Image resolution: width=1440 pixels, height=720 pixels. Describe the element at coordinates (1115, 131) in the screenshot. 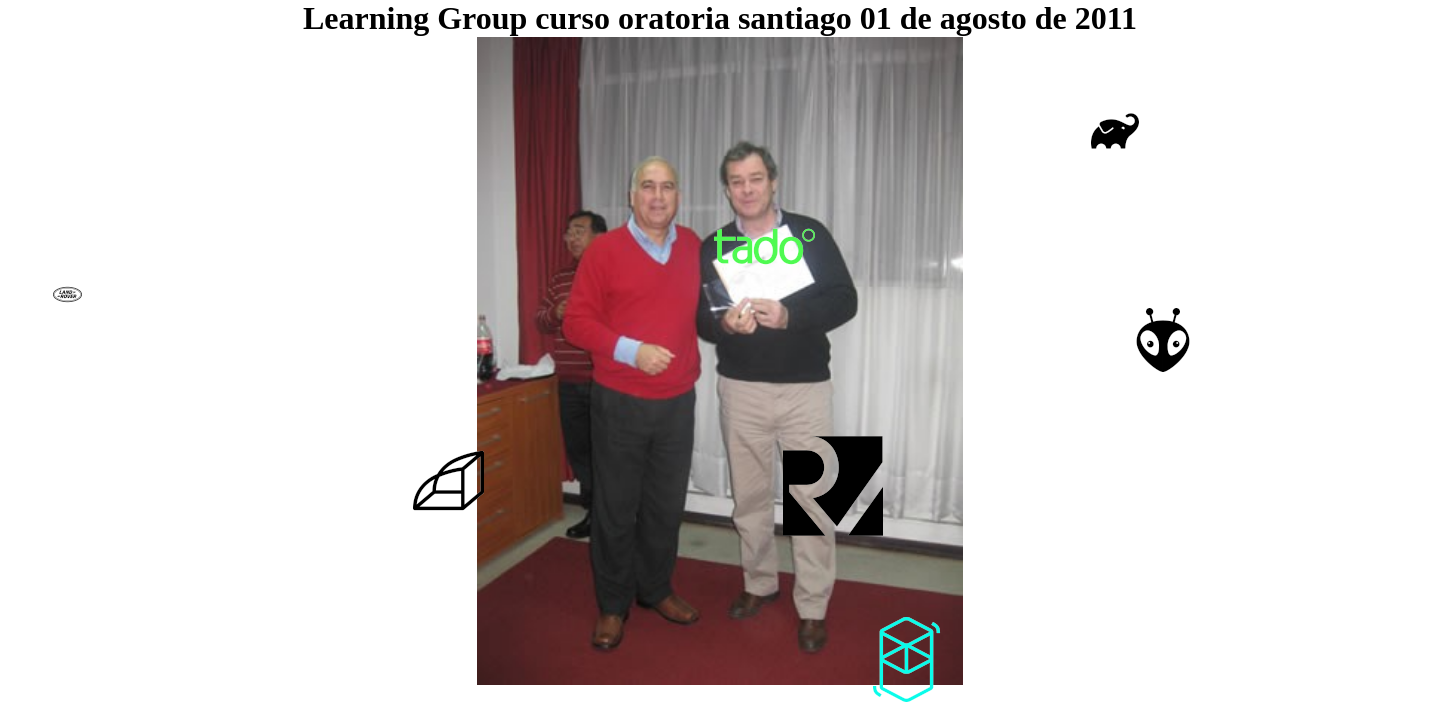

I see `Gradle build automation tool logo` at that location.